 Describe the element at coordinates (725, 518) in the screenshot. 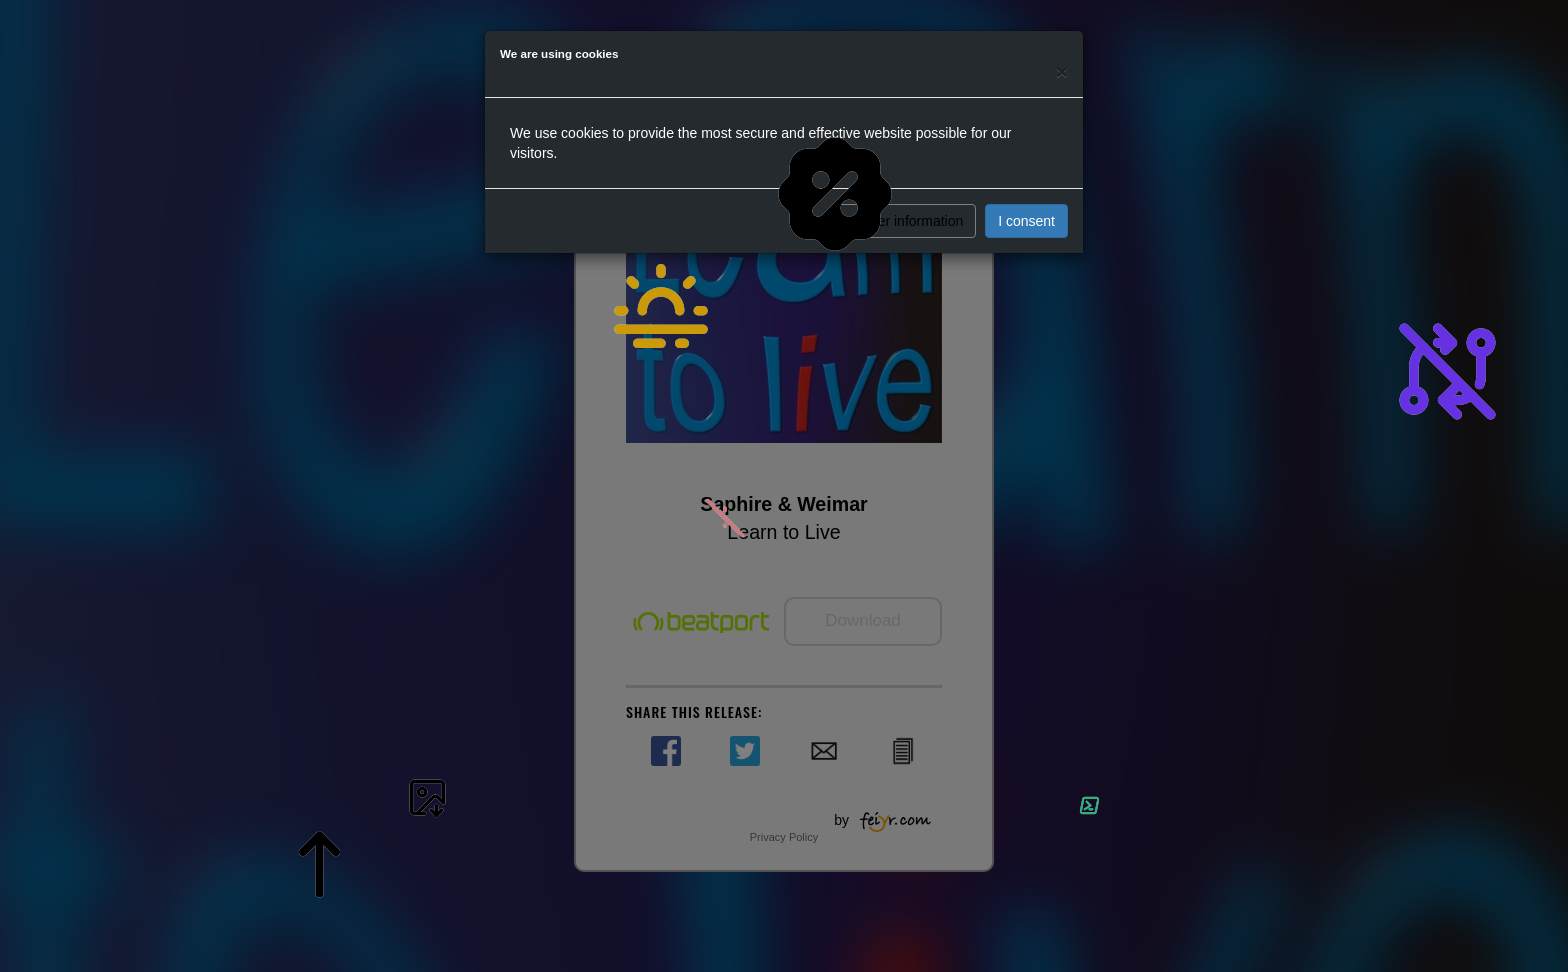

I see `alerts or notifications are disabled` at that location.